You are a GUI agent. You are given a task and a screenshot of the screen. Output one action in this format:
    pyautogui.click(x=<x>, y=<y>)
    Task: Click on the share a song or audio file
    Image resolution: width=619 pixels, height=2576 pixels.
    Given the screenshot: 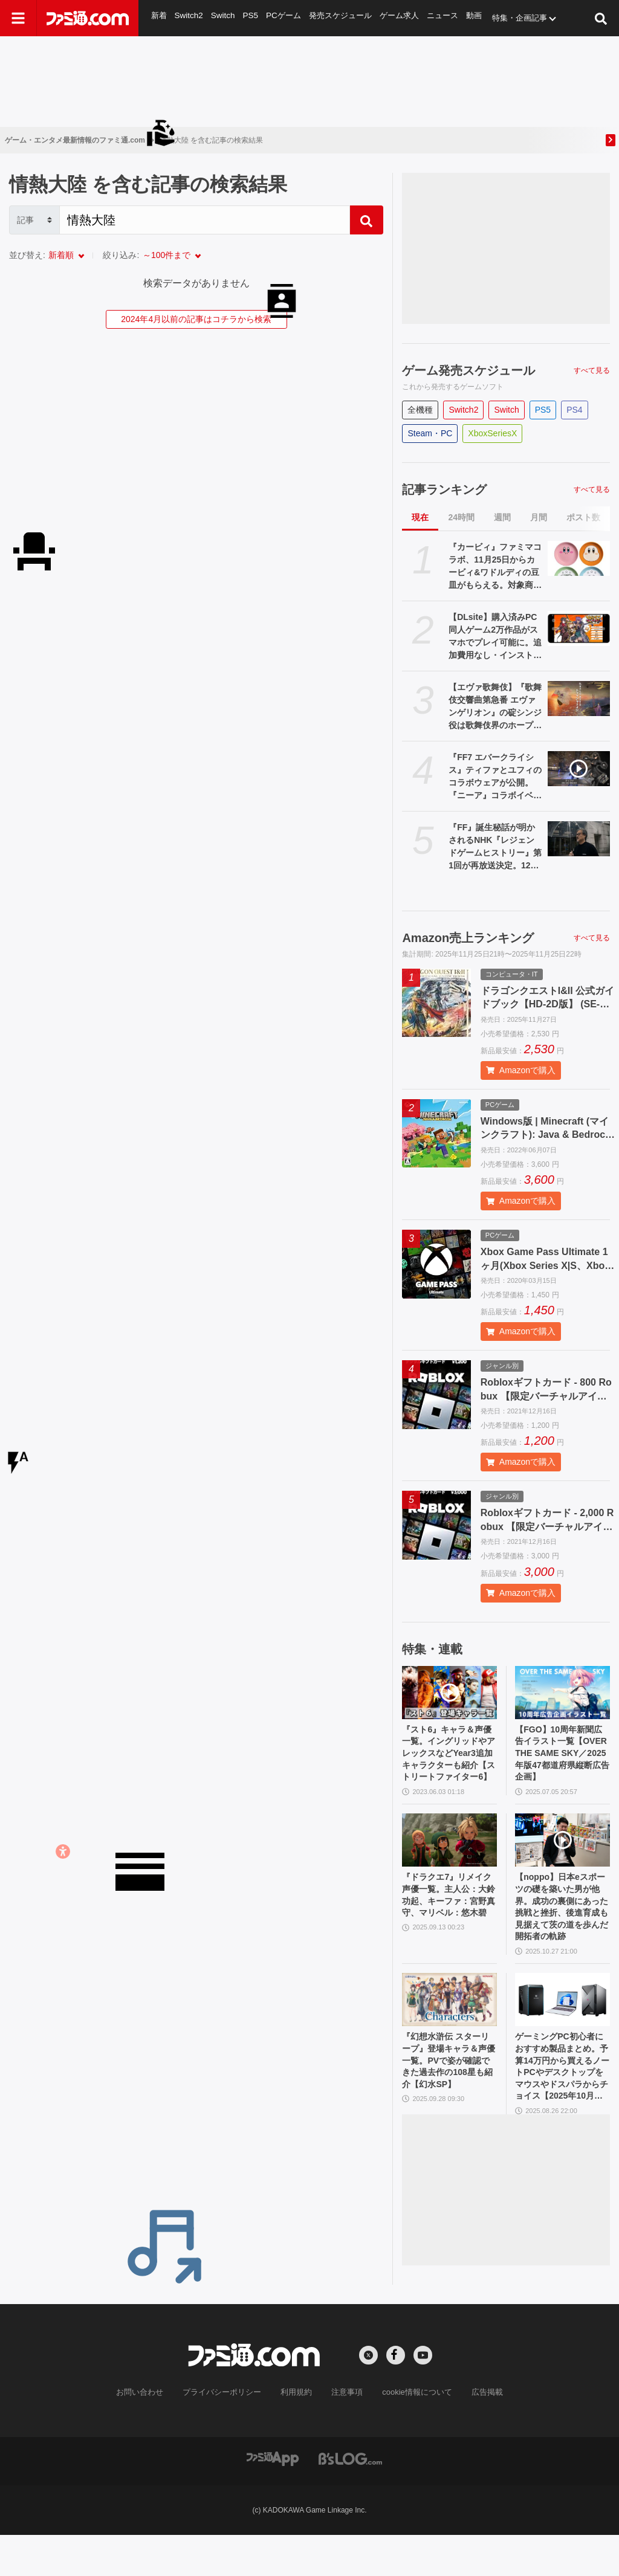 What is the action you would take?
    pyautogui.click(x=164, y=2243)
    